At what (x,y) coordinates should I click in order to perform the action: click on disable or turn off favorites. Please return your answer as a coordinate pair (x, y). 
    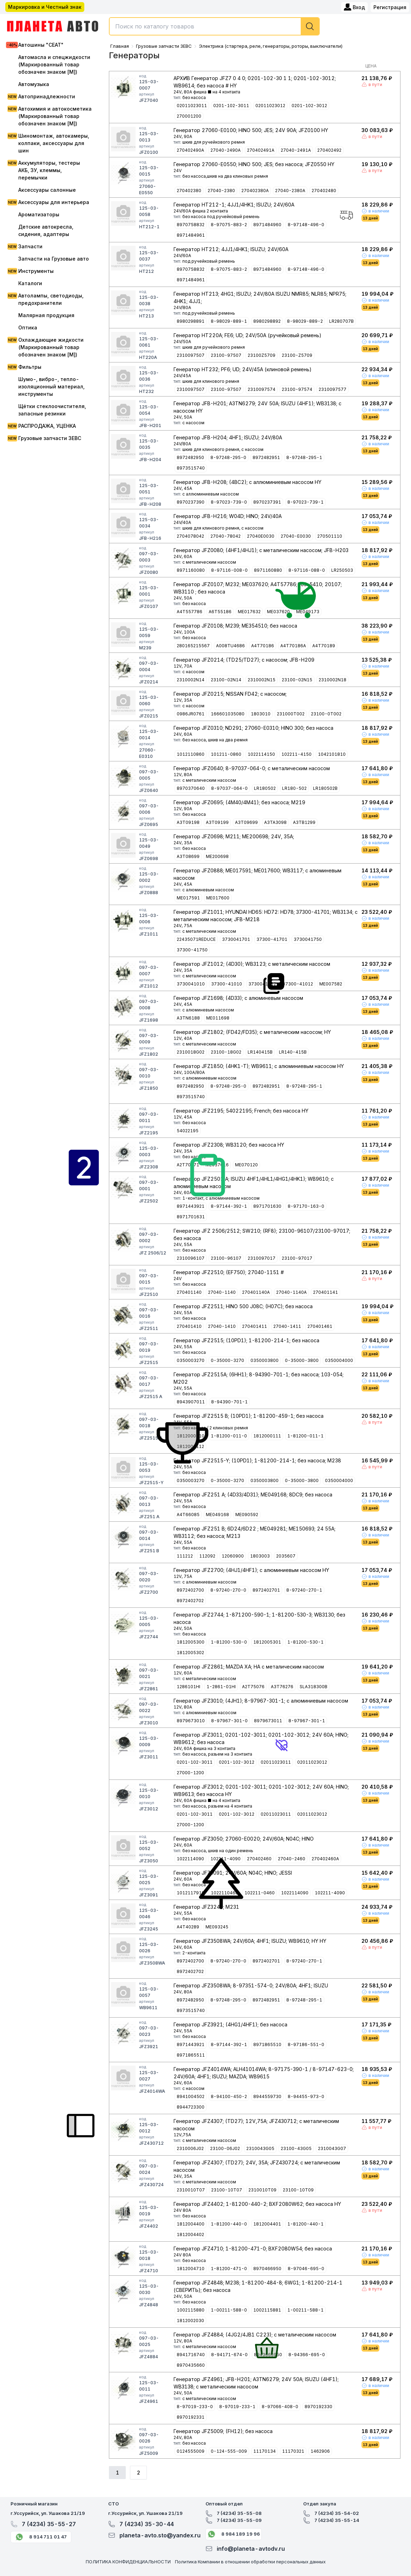
    Looking at the image, I should click on (281, 1745).